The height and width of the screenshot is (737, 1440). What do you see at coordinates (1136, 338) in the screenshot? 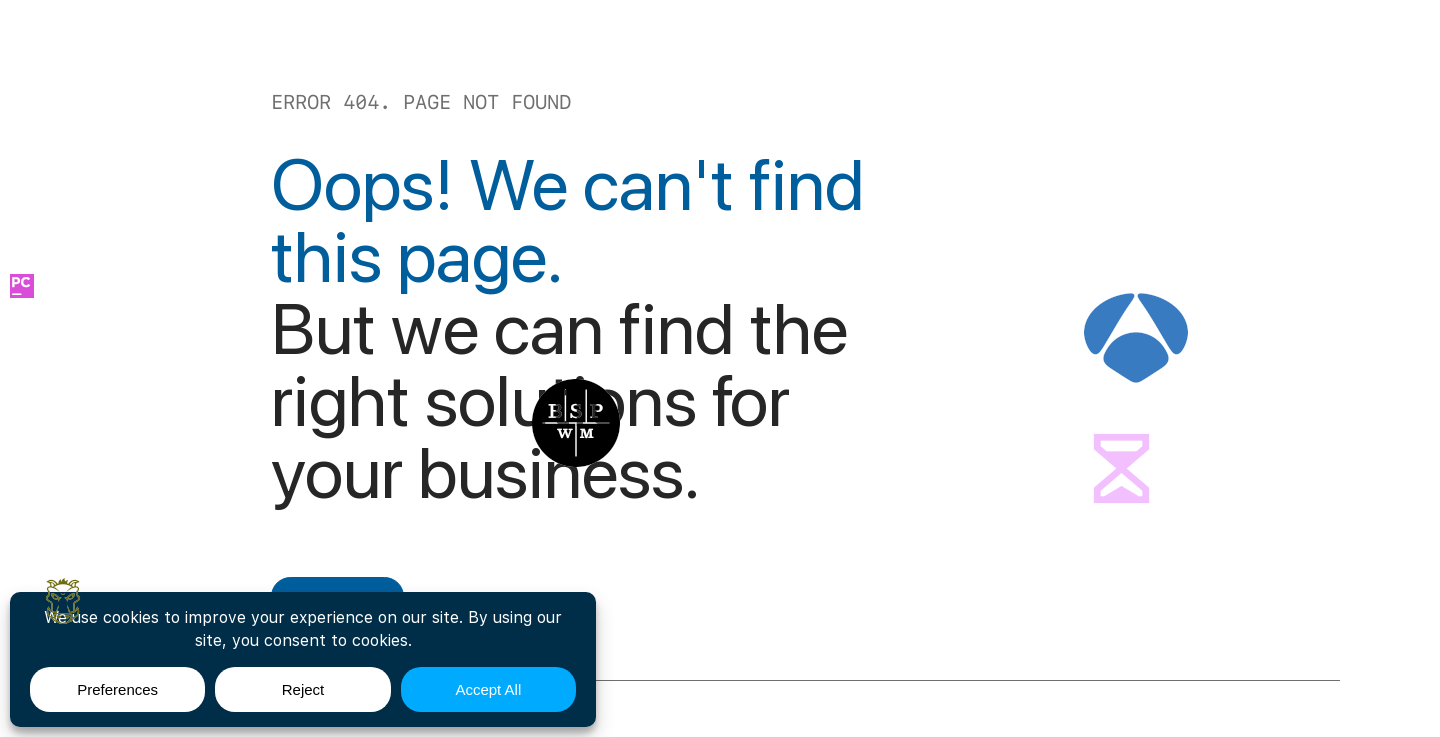
I see `open the Antena 3 app` at bounding box center [1136, 338].